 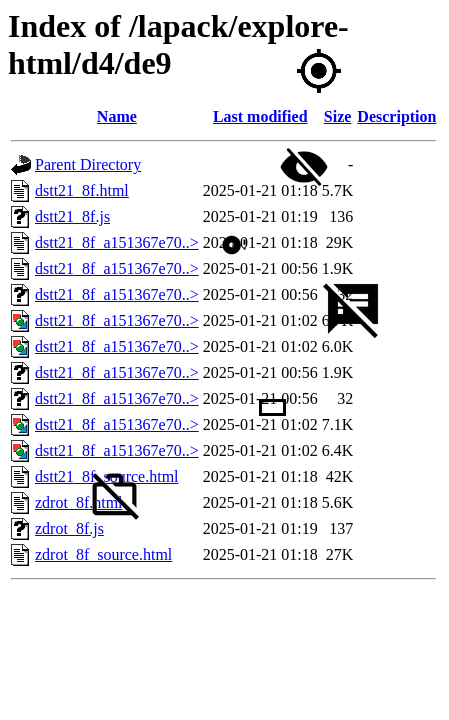 I want to click on hide password or sensitive content, so click(x=304, y=167).